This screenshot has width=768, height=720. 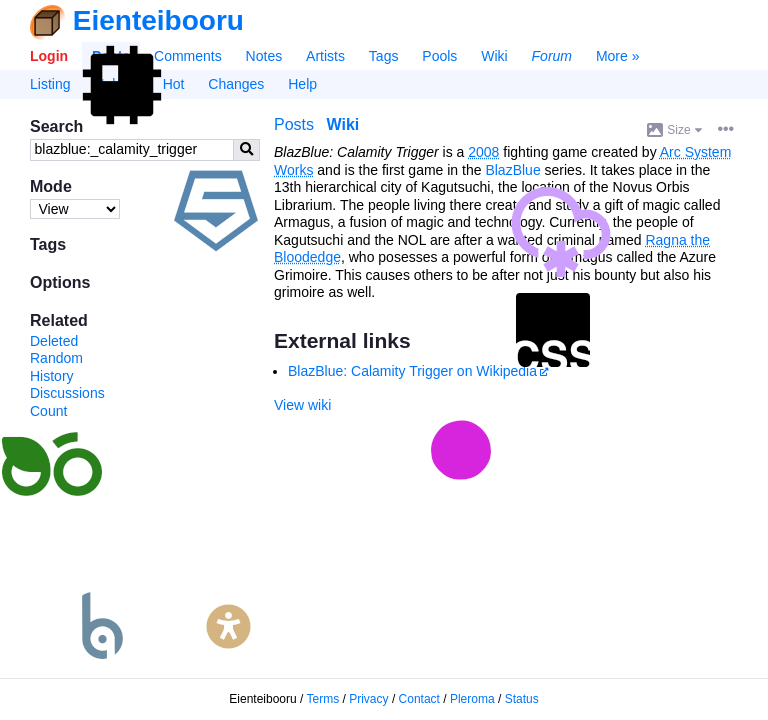 I want to click on indicates snowy weather conditions, so click(x=561, y=232).